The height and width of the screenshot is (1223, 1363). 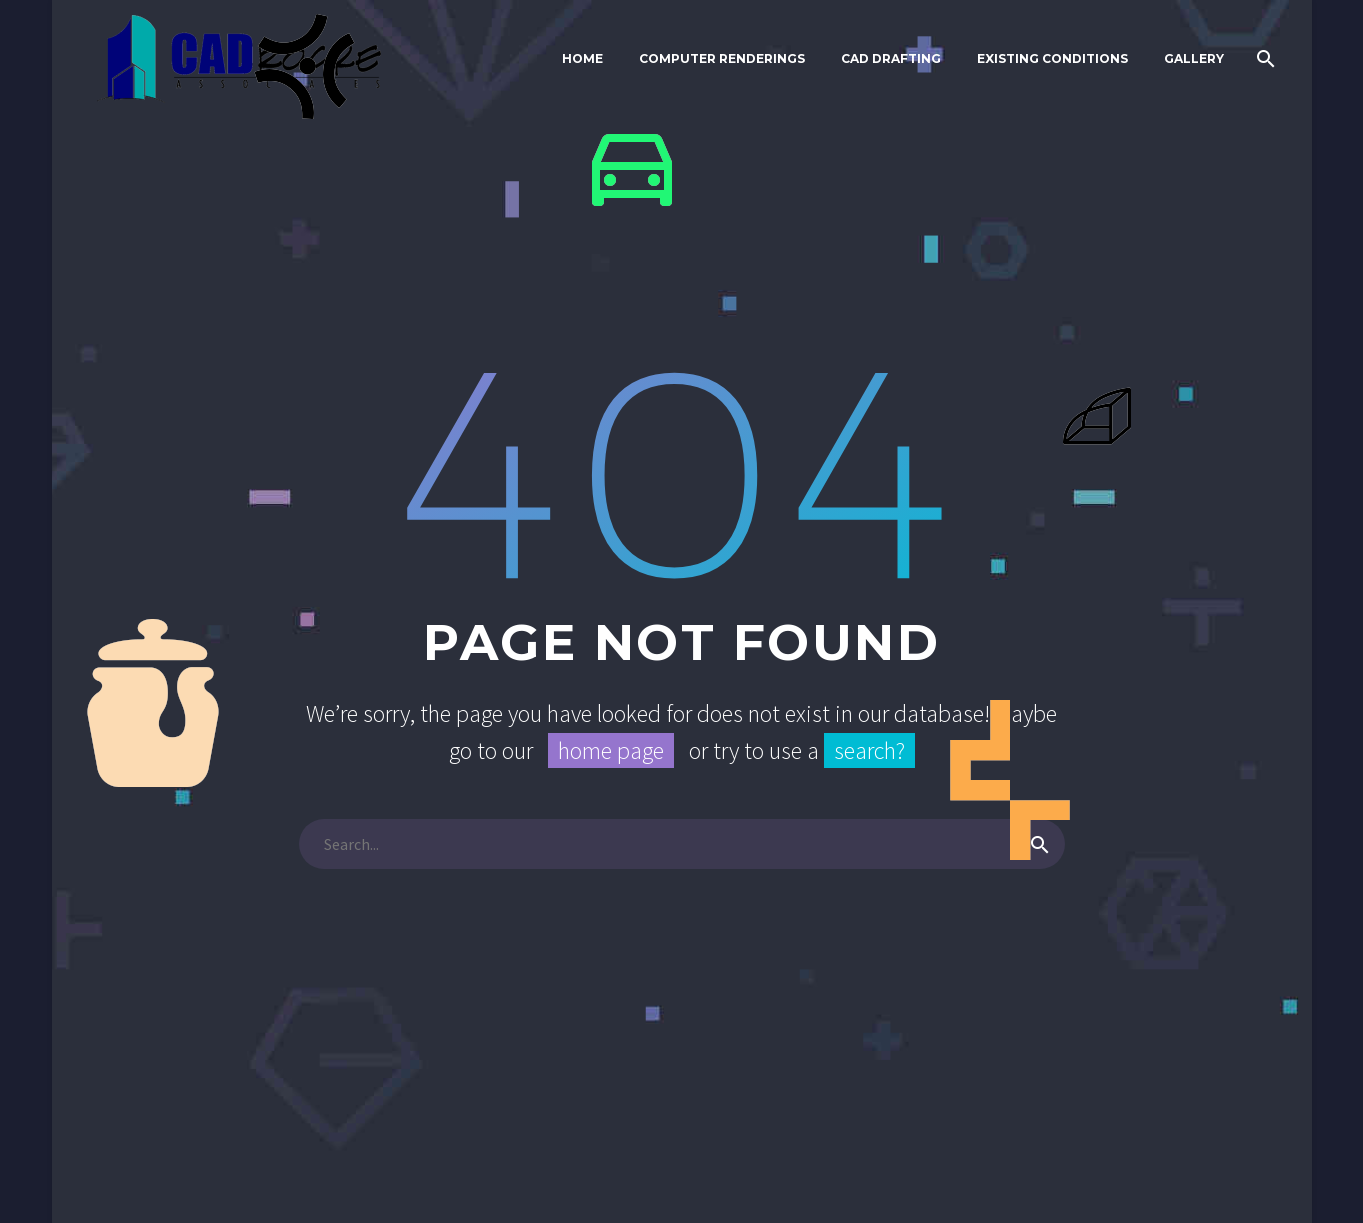 I want to click on access vehicle or car-related features, so click(x=632, y=166).